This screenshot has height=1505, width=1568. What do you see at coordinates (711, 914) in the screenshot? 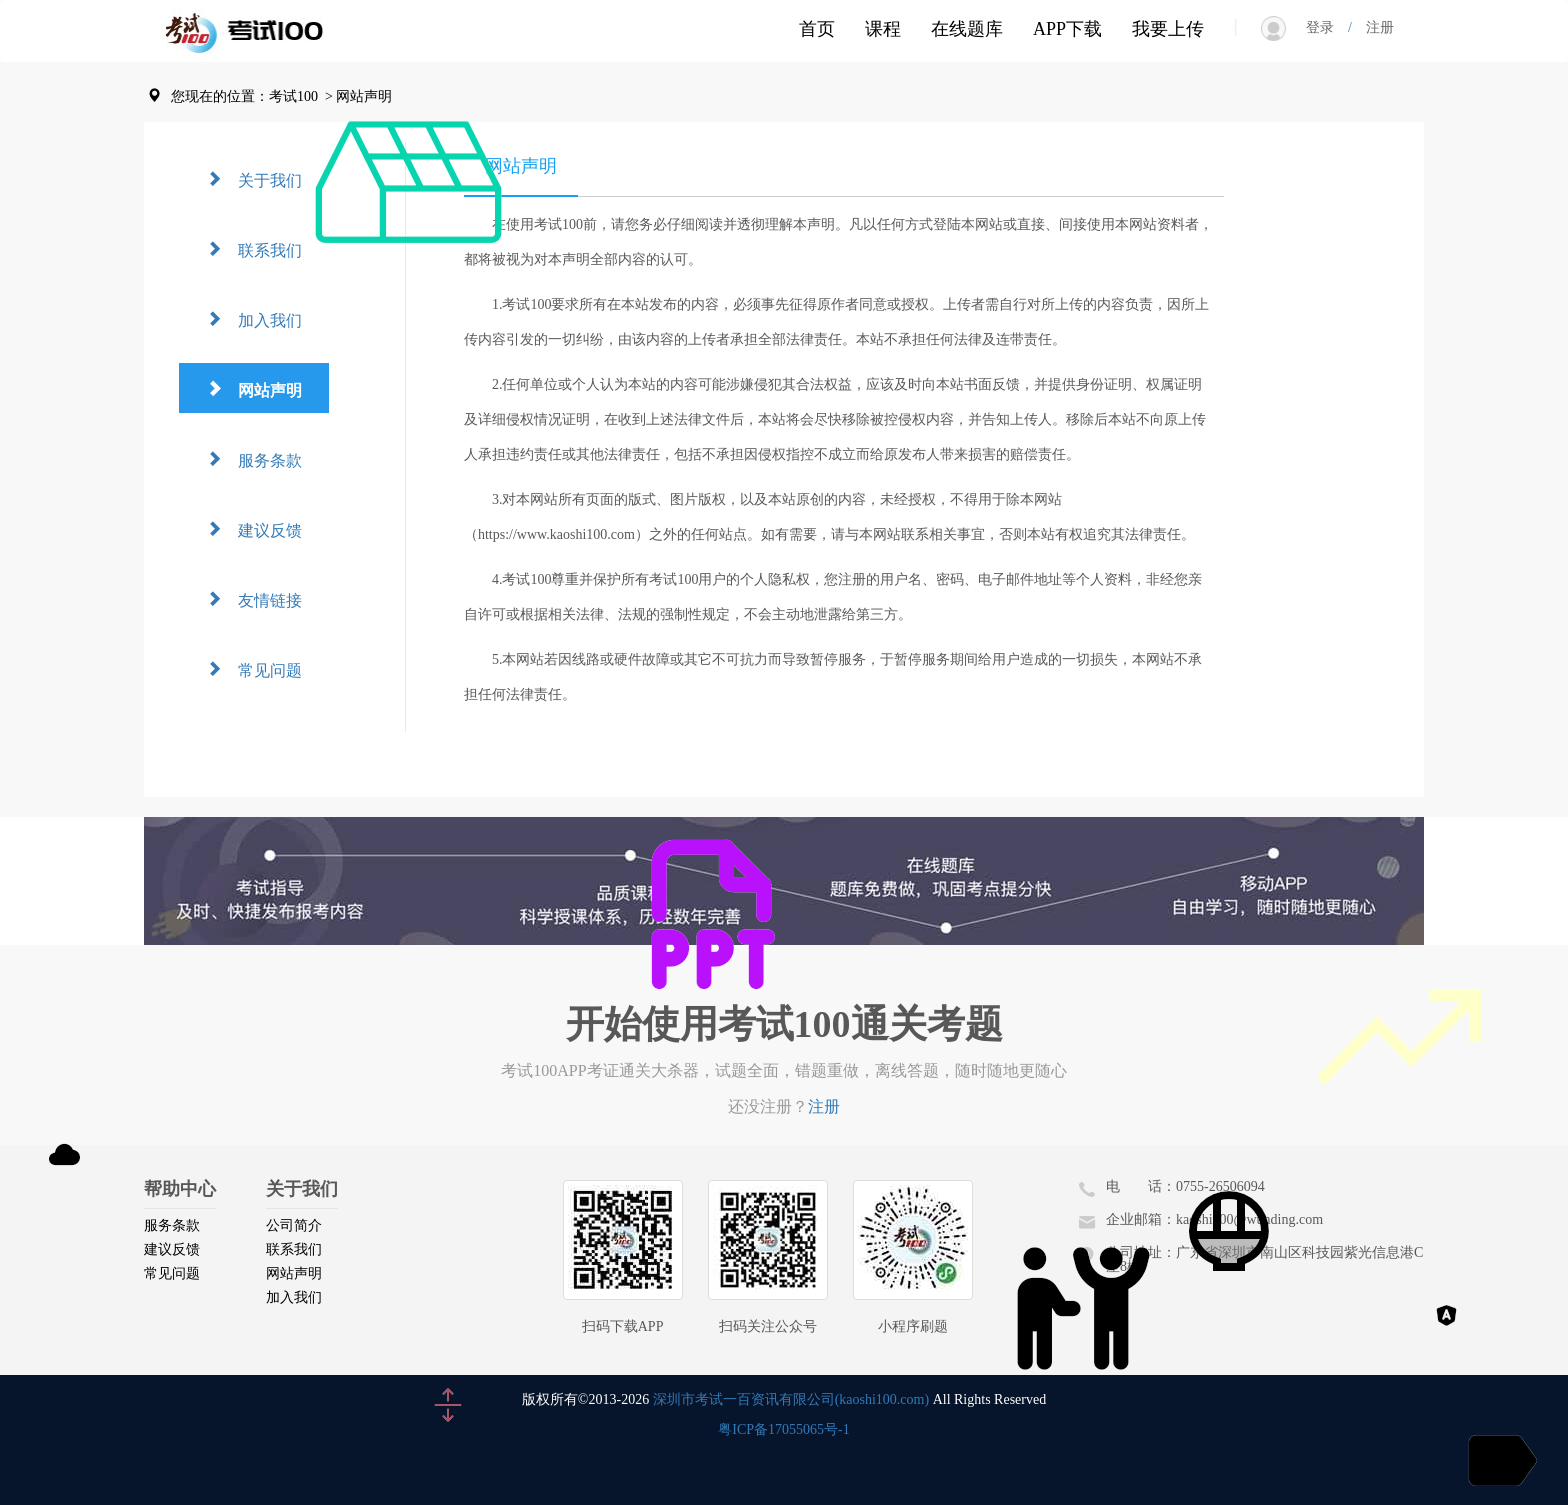
I see `PowerPoint file type indicator` at bounding box center [711, 914].